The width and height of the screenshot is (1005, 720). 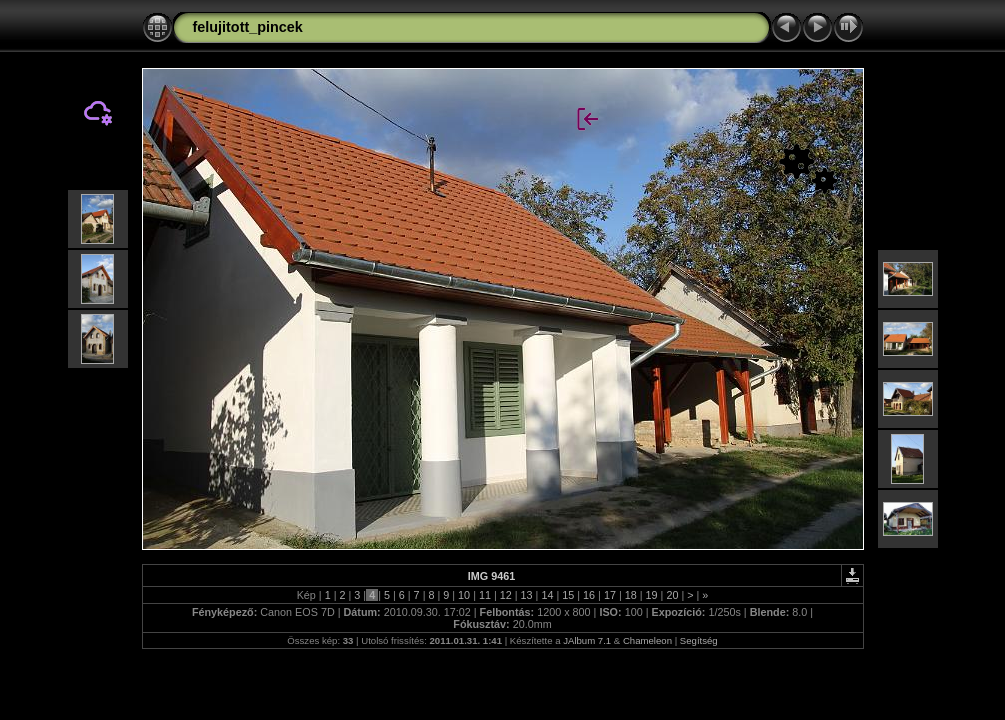 What do you see at coordinates (587, 119) in the screenshot?
I see `sign in to your account` at bounding box center [587, 119].